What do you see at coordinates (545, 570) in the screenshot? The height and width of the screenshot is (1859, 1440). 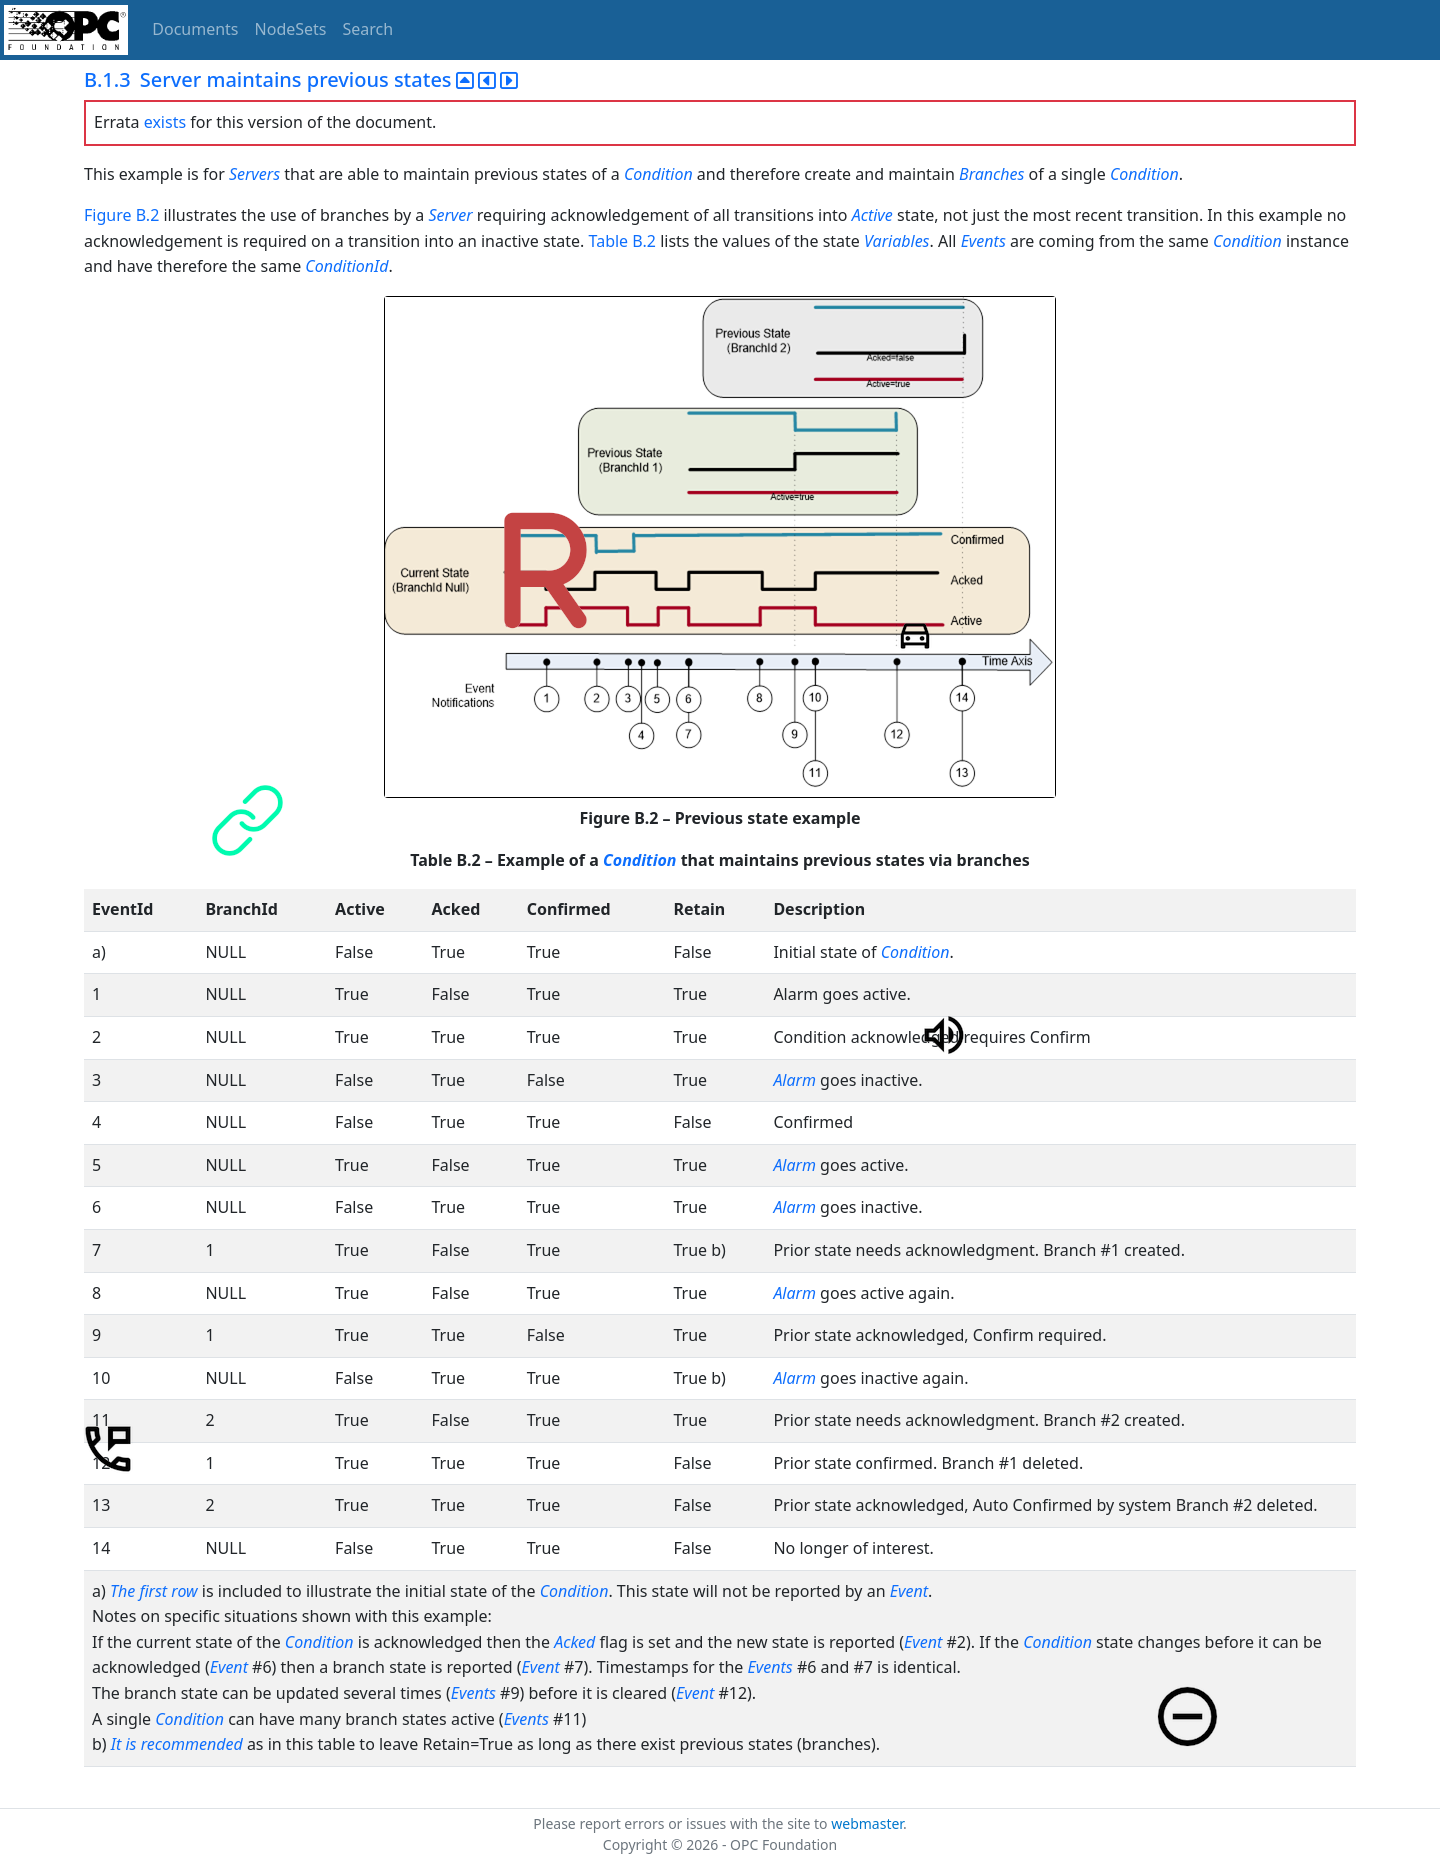 I see `indicates a keyboard shortcut or hotkey for the letter R` at bounding box center [545, 570].